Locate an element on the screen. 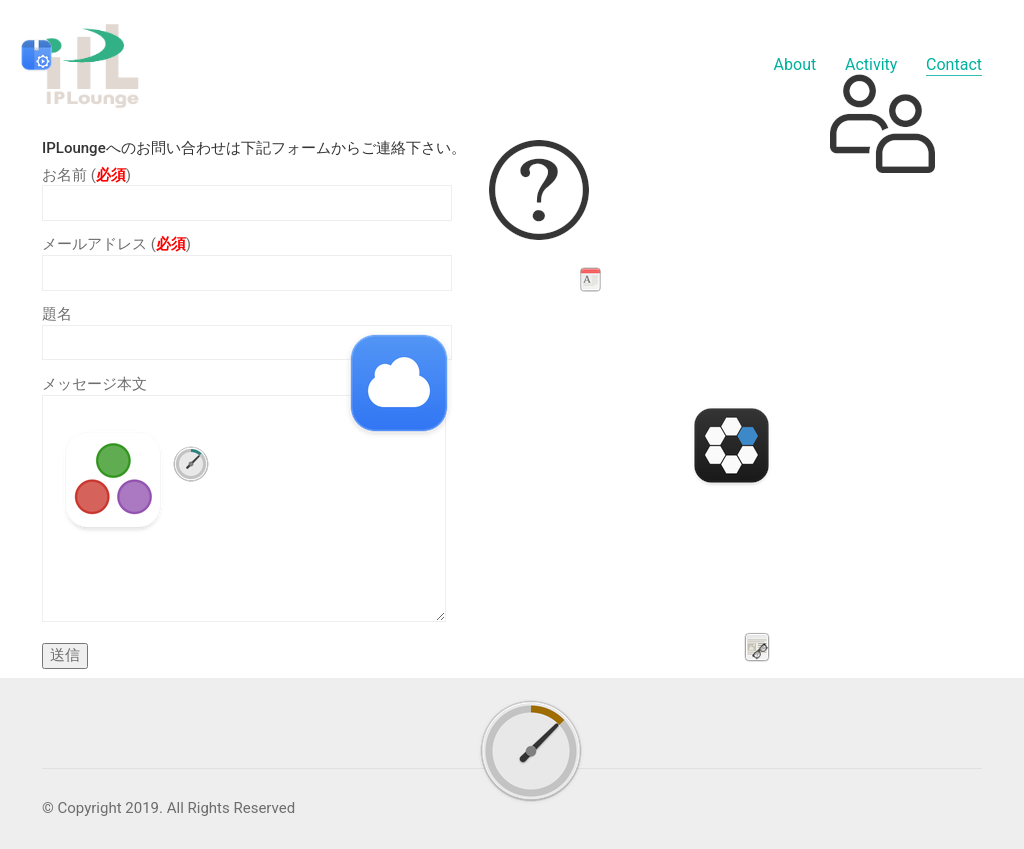 This screenshot has width=1024, height=849. launch robocraft game is located at coordinates (731, 445).